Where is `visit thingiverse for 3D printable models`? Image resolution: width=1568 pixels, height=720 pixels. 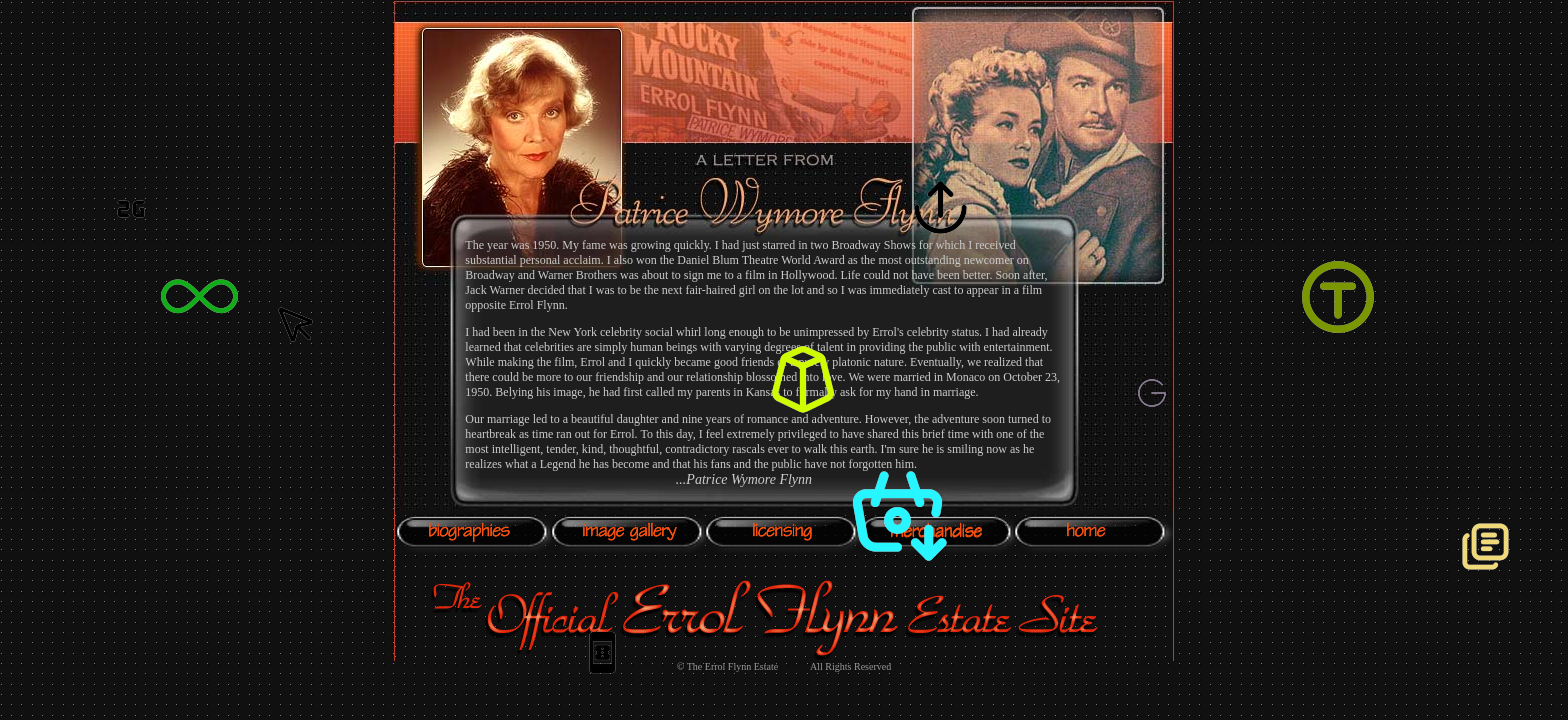 visit thingiverse for 3D printable models is located at coordinates (1338, 297).